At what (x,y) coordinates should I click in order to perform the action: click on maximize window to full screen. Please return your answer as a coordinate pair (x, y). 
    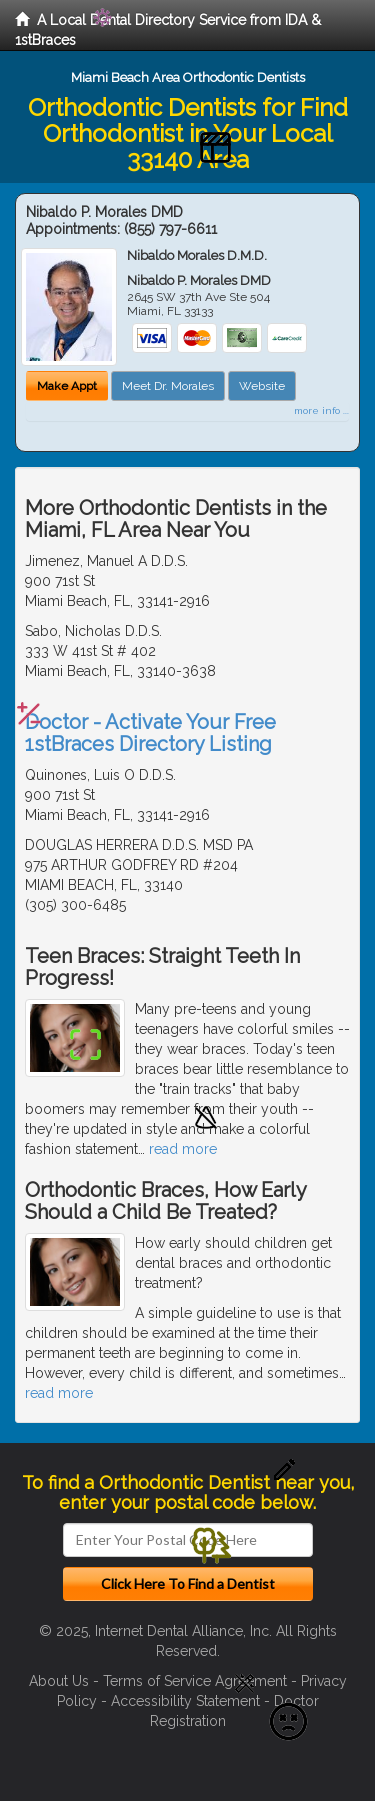
    Looking at the image, I should click on (85, 1044).